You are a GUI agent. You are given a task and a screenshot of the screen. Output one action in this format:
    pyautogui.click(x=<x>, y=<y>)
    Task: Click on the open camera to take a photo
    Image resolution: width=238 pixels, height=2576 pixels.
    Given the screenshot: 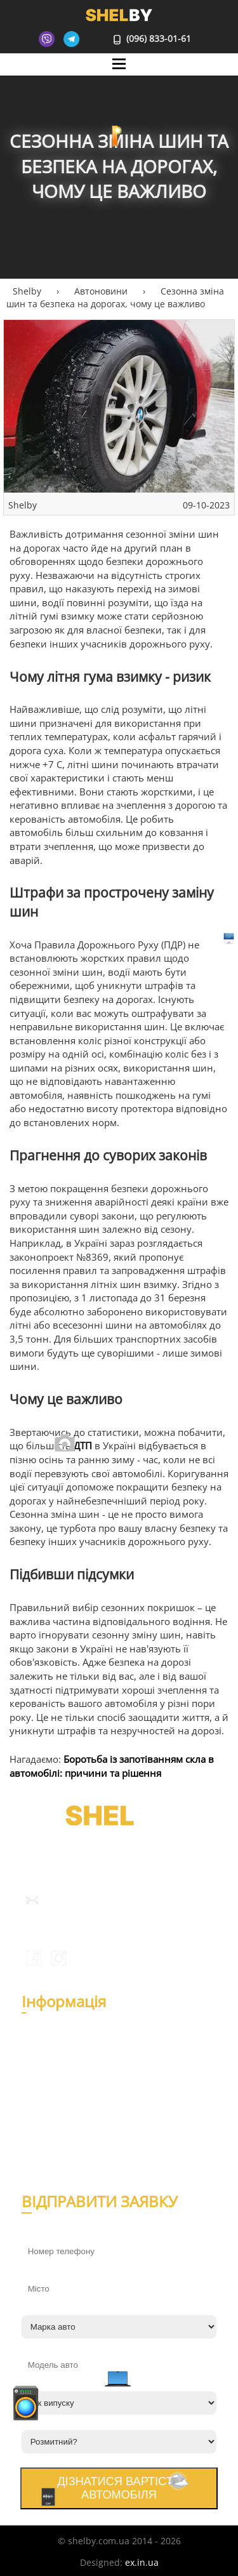 What is the action you would take?
    pyautogui.click(x=65, y=1443)
    